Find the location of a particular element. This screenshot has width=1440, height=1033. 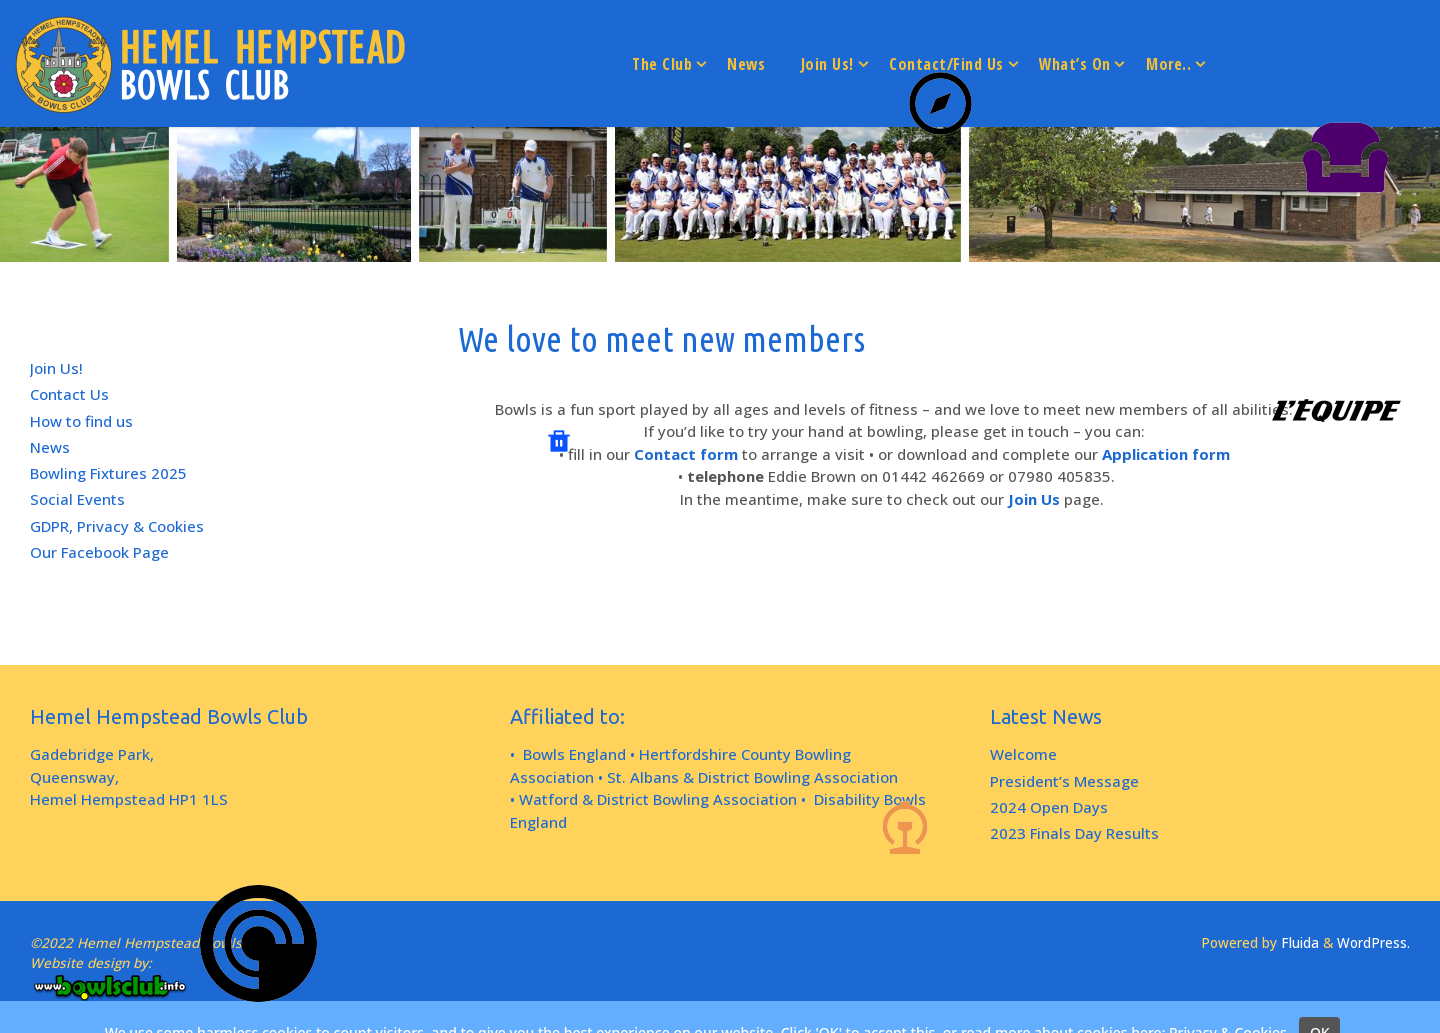

china railway logo is located at coordinates (905, 829).